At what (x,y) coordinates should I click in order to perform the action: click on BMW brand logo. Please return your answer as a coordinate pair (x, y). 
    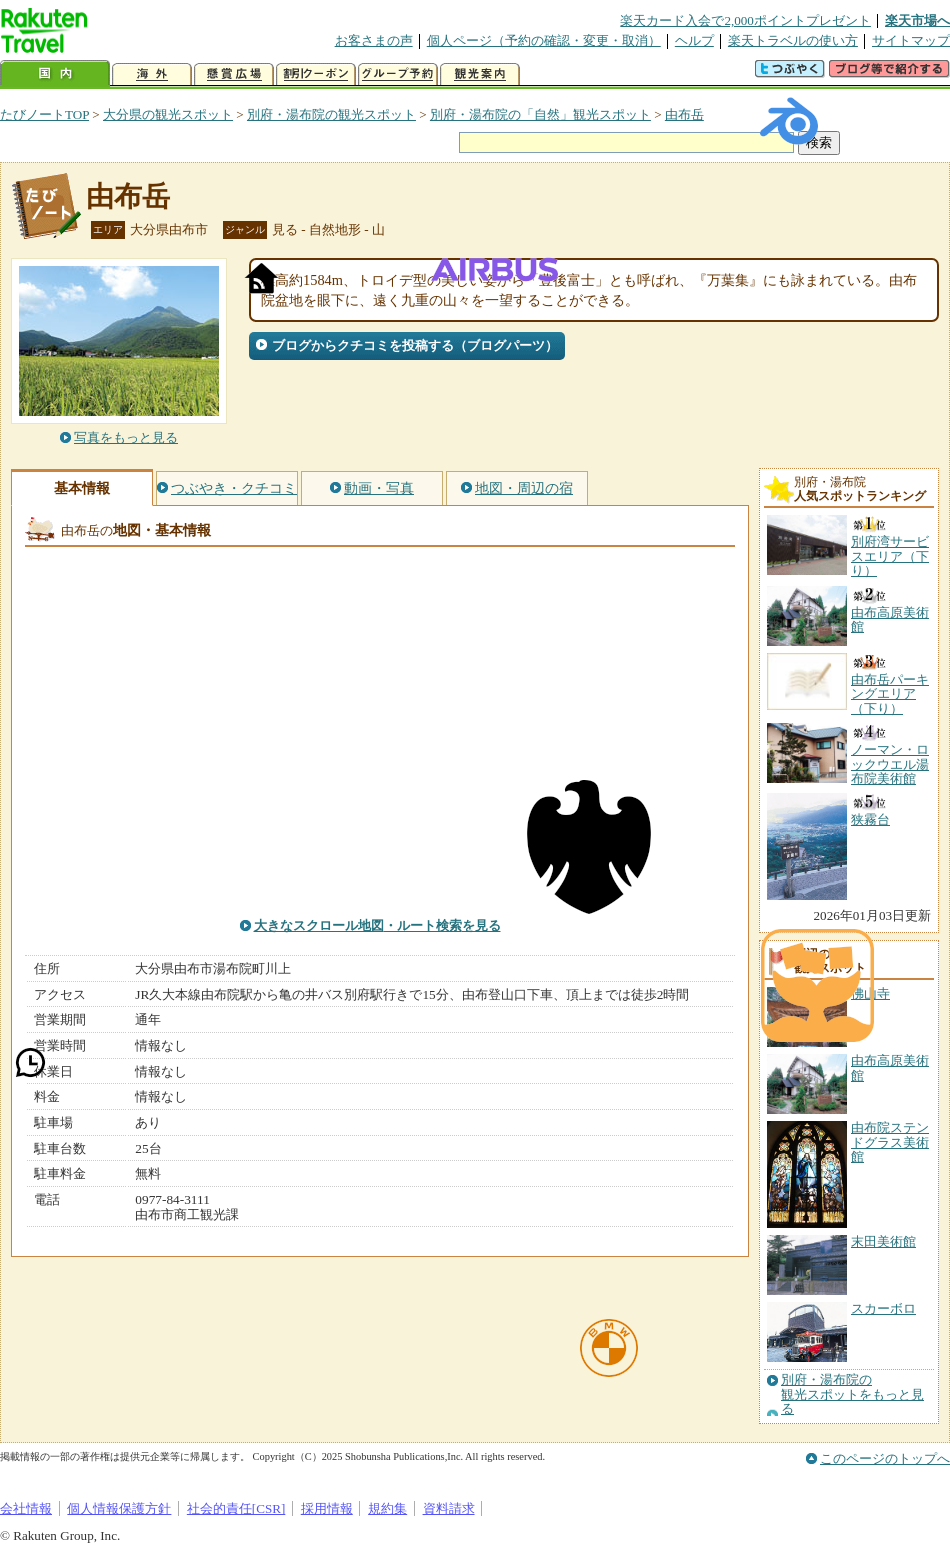
    Looking at the image, I should click on (609, 1348).